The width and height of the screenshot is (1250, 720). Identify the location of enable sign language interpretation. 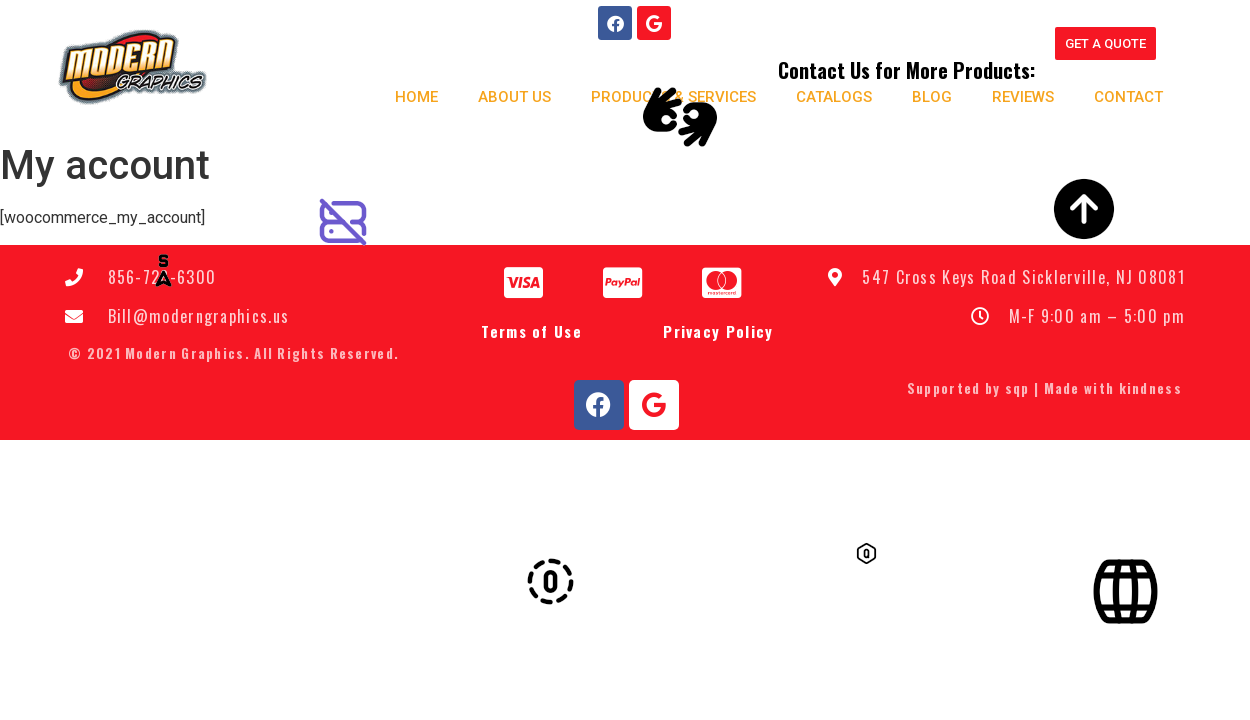
(680, 117).